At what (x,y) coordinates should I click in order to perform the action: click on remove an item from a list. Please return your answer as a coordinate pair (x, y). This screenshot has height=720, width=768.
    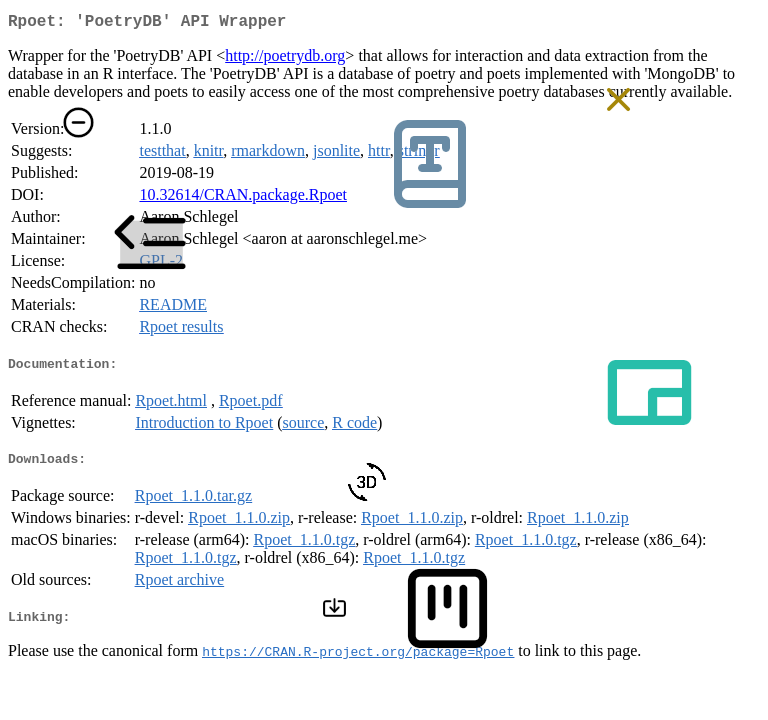
    Looking at the image, I should click on (78, 122).